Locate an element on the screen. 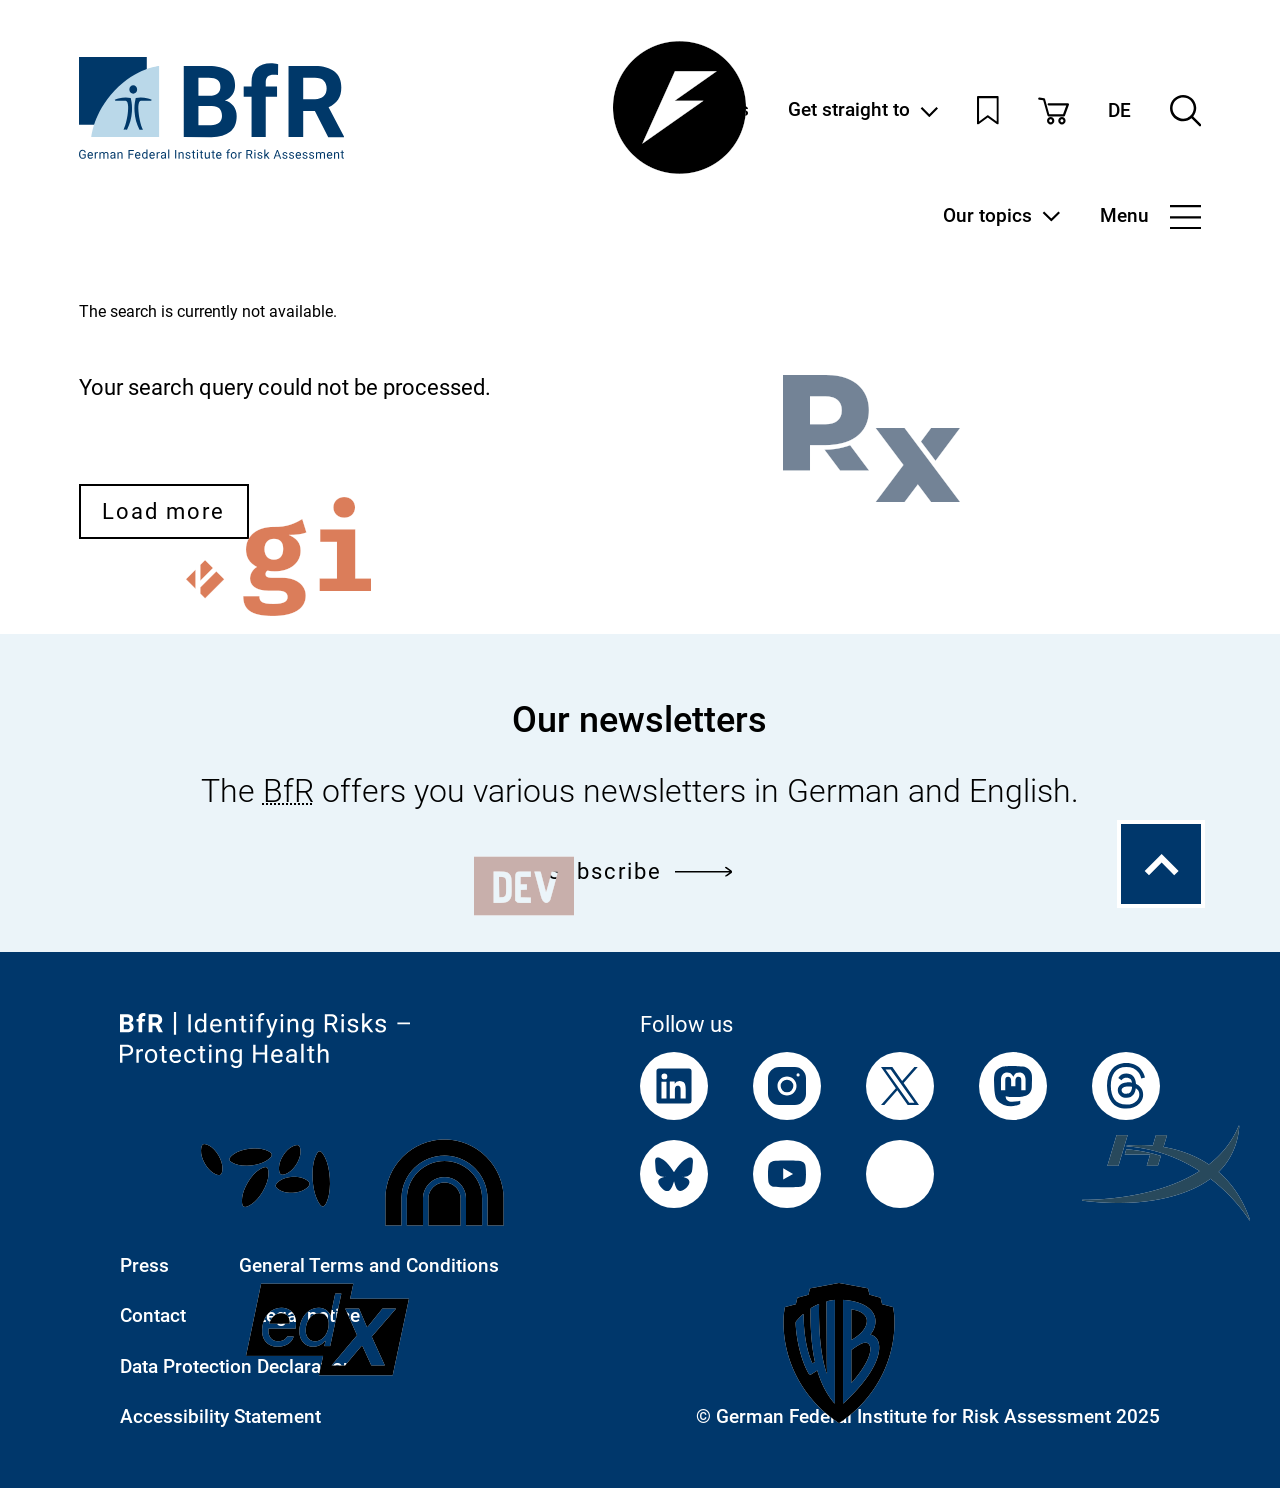  HyperX brand logo is located at coordinates (1166, 1173).